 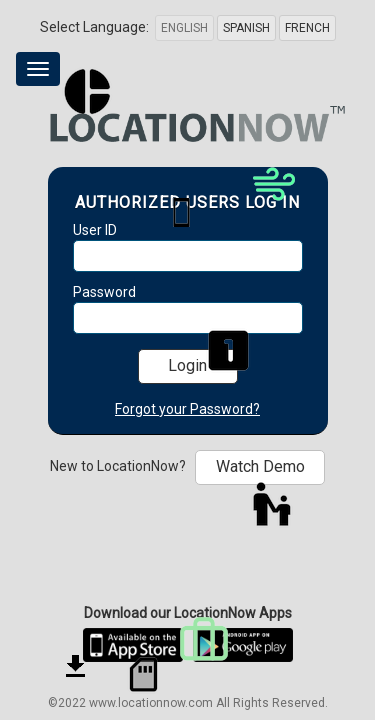 What do you see at coordinates (273, 504) in the screenshot?
I see `parental supervision required` at bounding box center [273, 504].